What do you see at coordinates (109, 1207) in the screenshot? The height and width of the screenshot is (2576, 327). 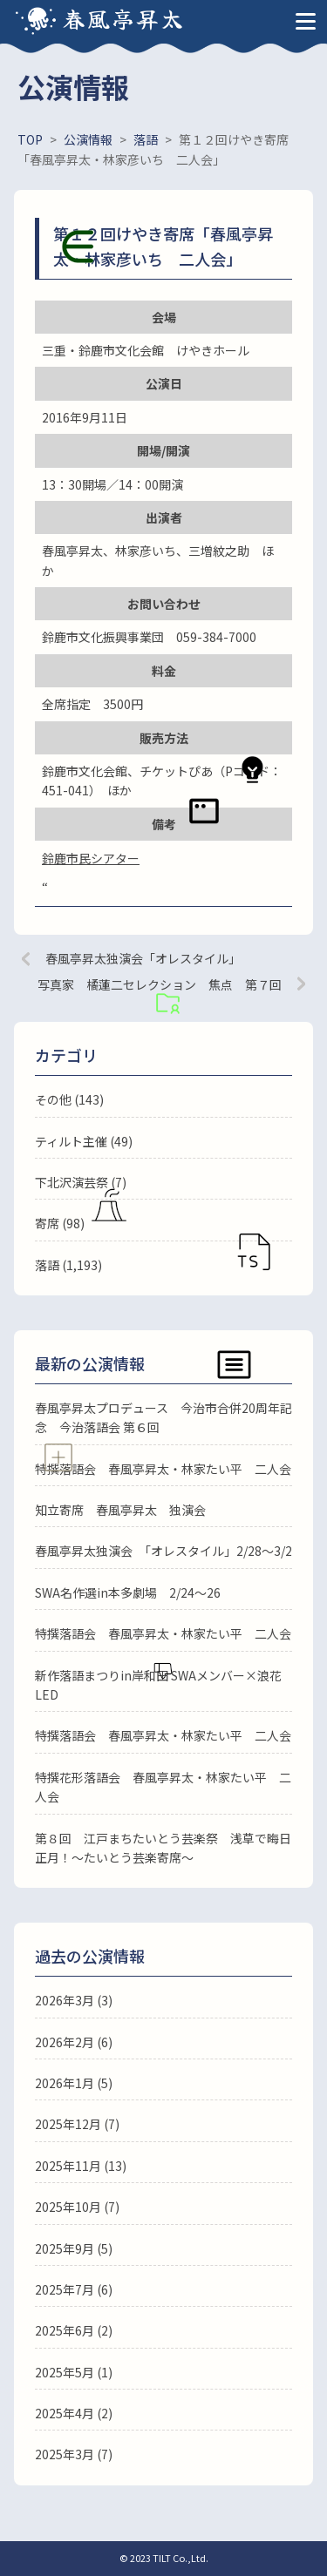 I see `indicates nuclear power or energy facility` at bounding box center [109, 1207].